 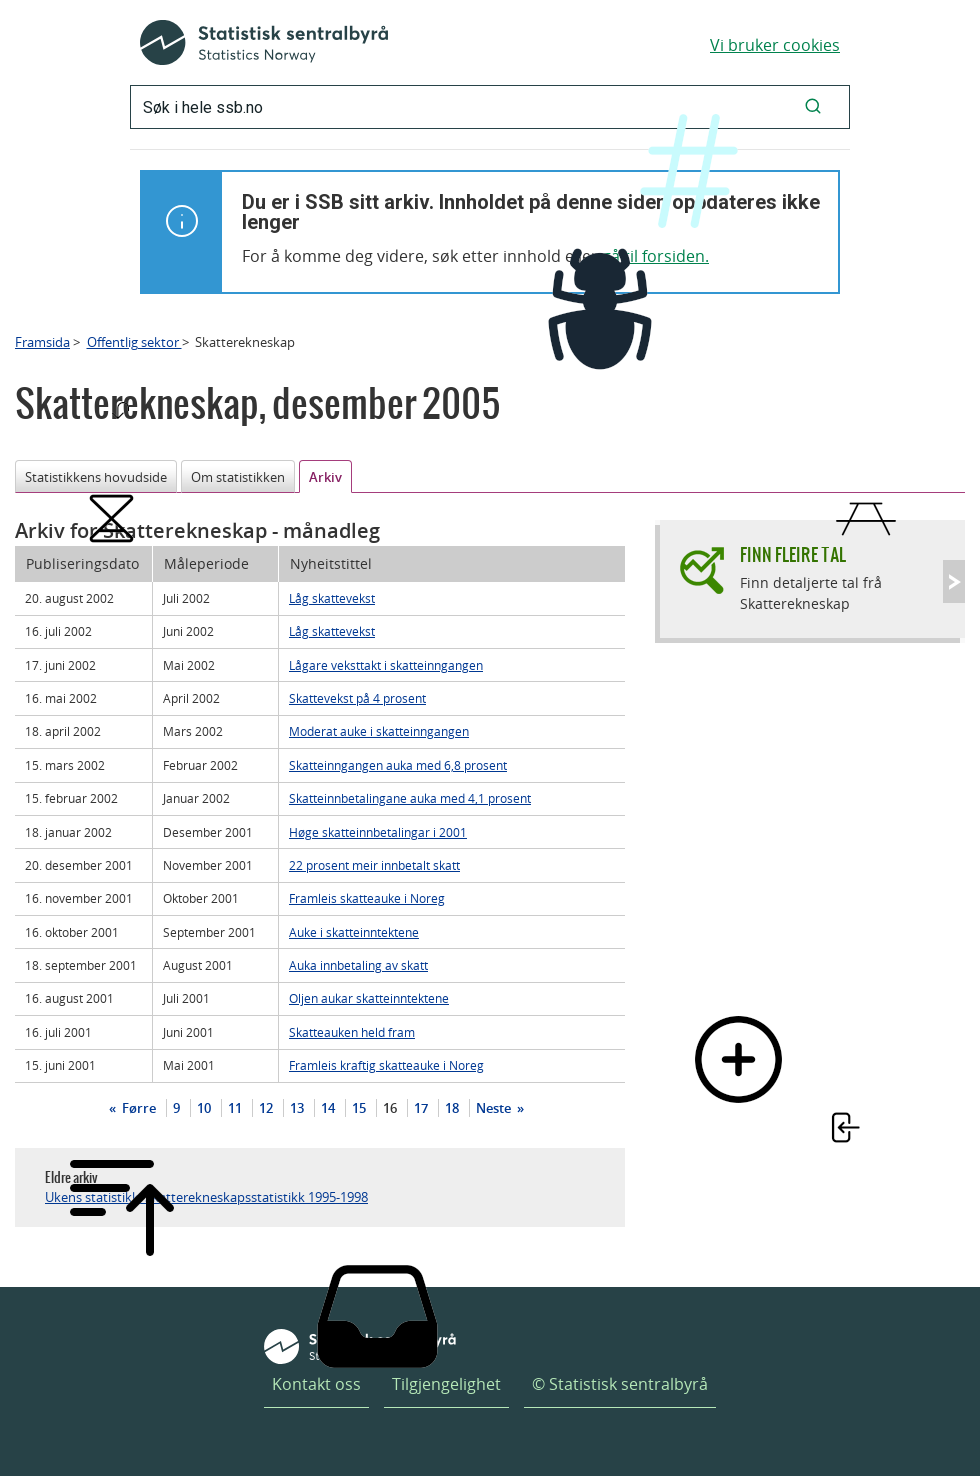 I want to click on report a bug or issue, so click(x=600, y=309).